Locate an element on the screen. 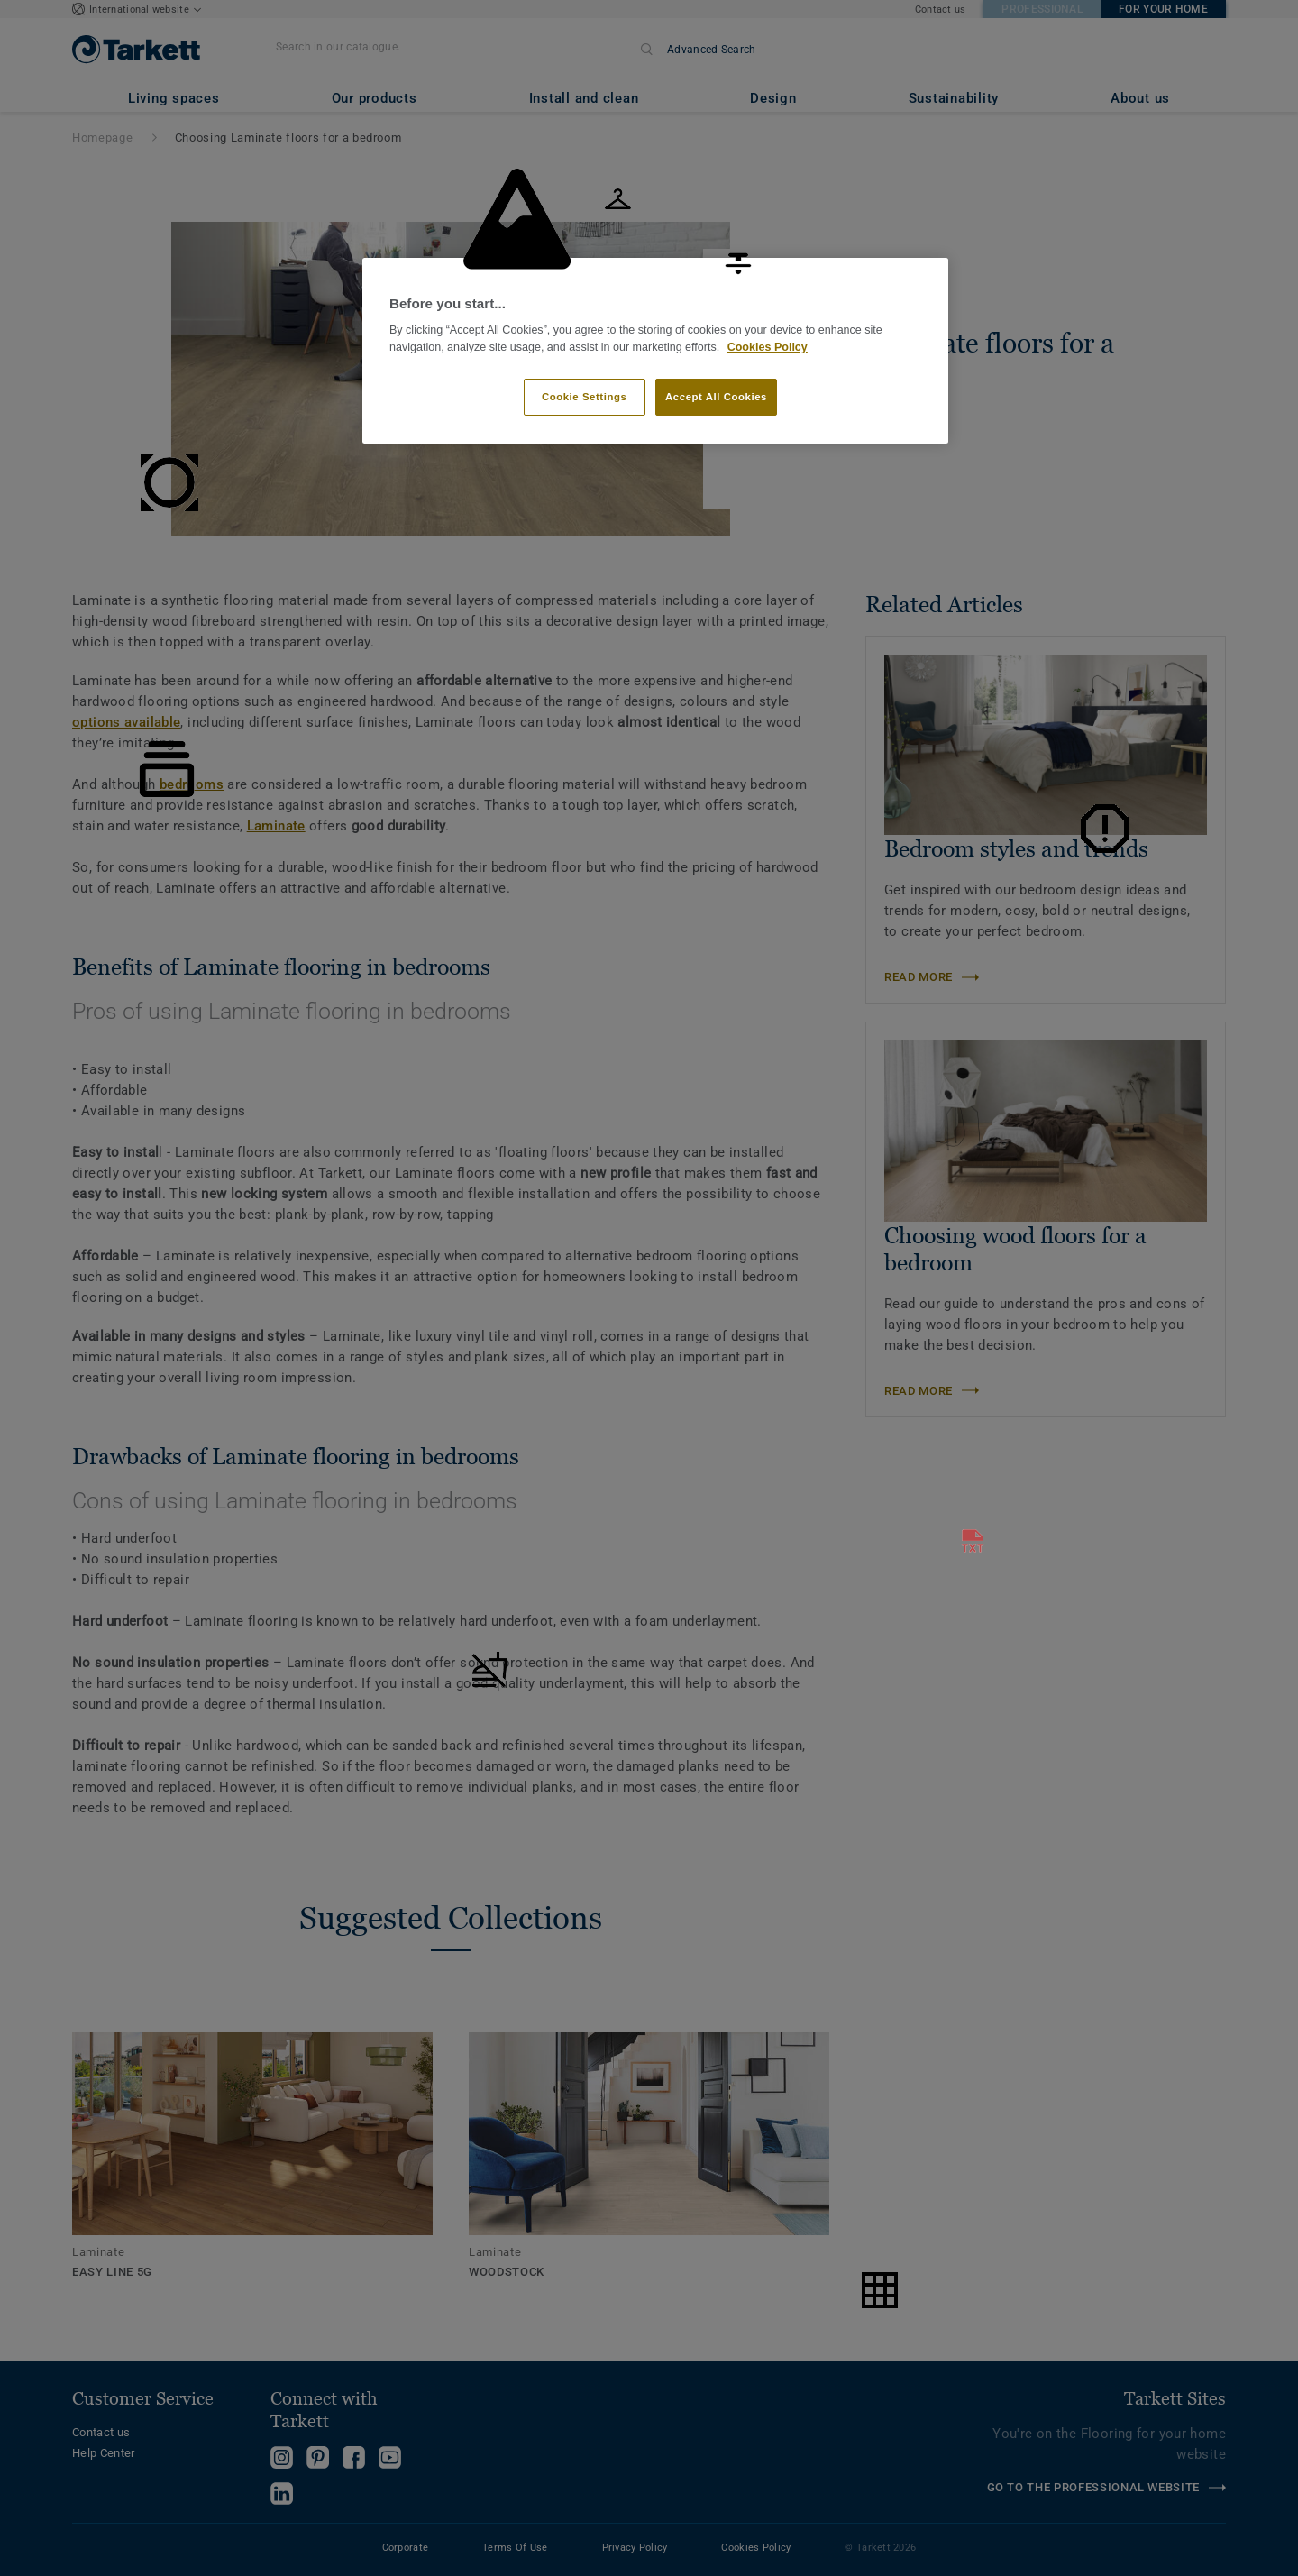 This screenshot has height=2576, width=1298. toggle grid view on is located at coordinates (880, 2290).